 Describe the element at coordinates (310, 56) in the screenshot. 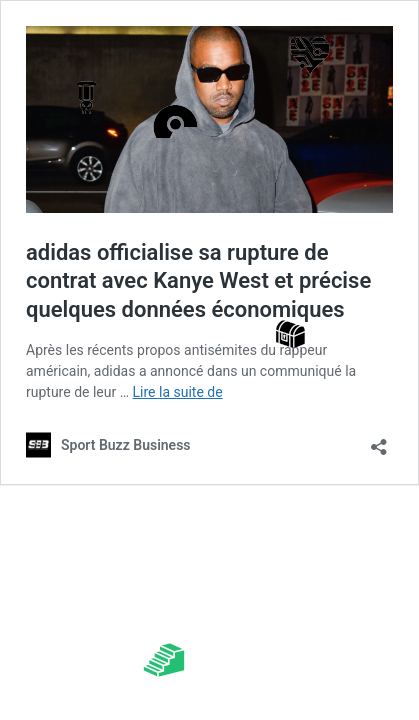

I see `indicates AI or technology-assisted features` at that location.